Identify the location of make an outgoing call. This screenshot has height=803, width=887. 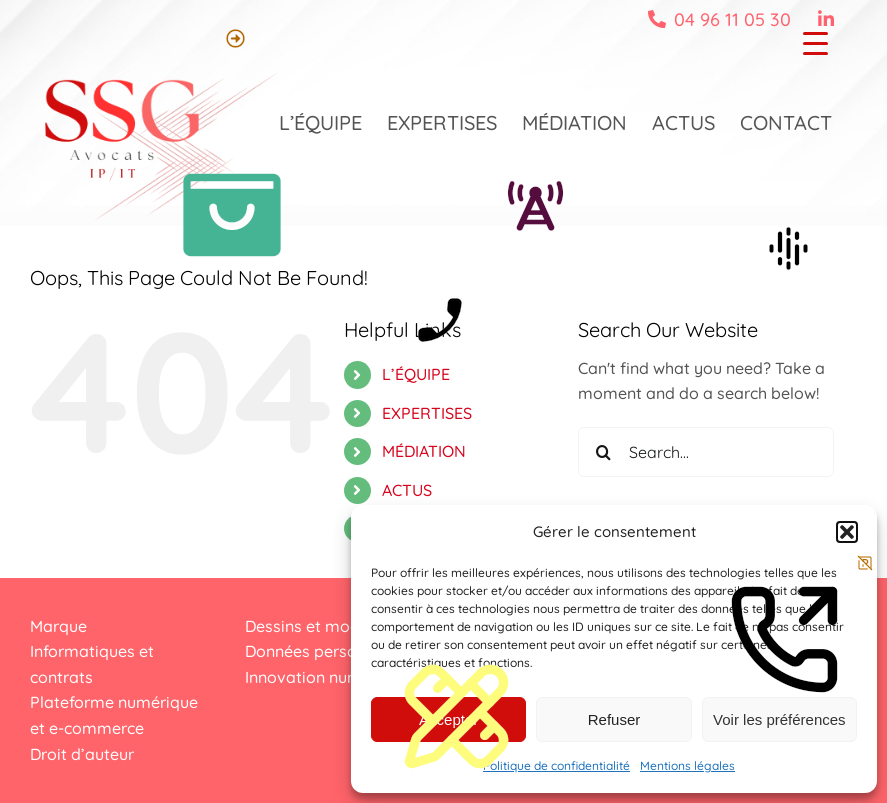
(784, 639).